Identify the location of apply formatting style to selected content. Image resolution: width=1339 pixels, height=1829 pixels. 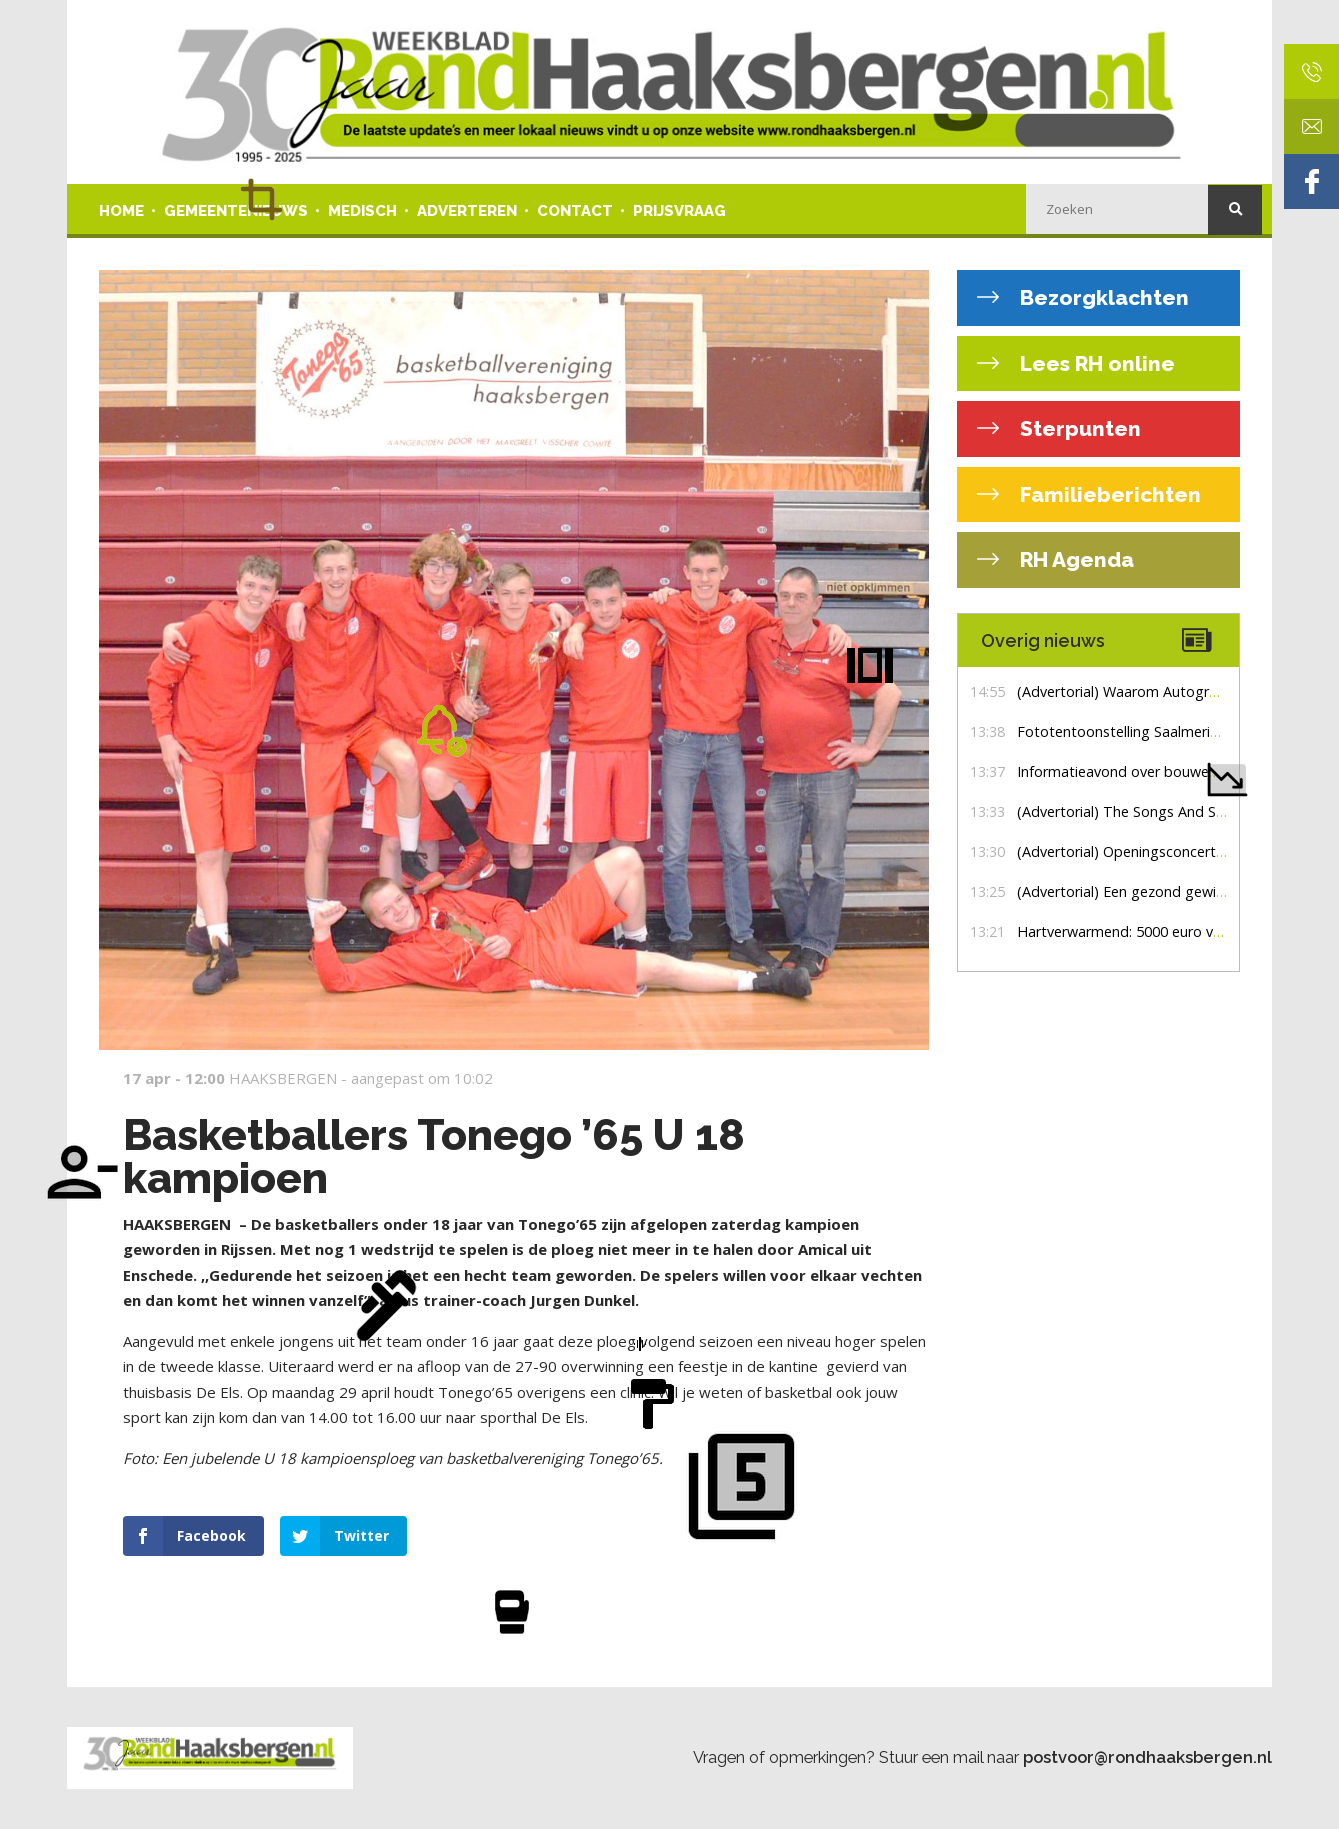
(651, 1404).